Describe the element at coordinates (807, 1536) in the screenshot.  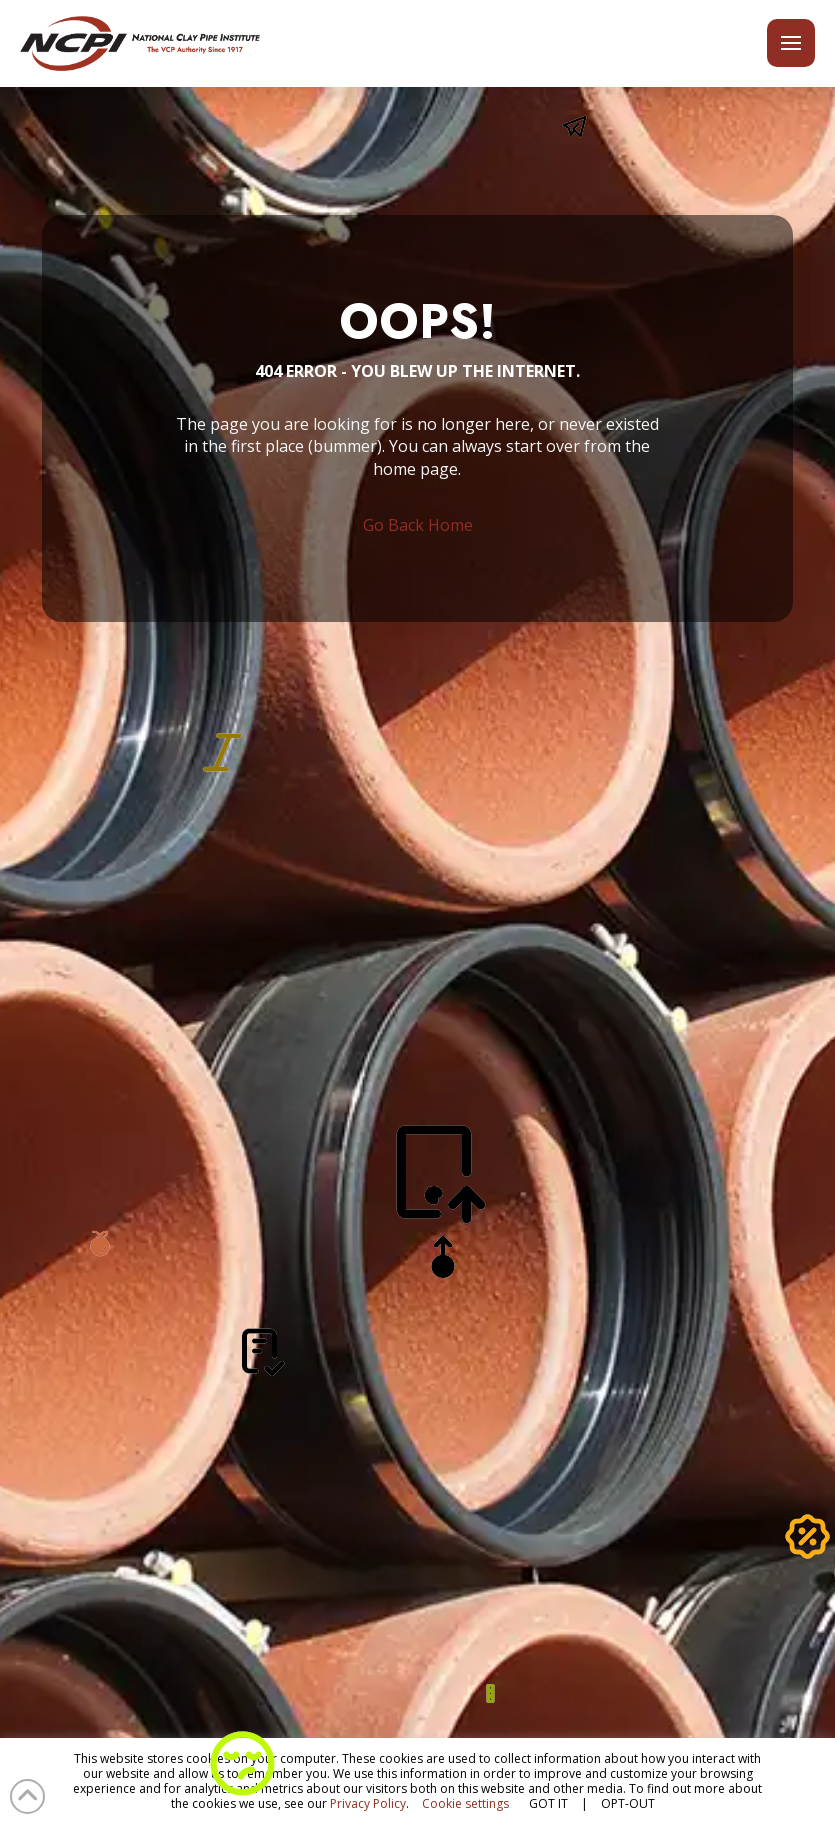
I see `view available discounts or promotions` at that location.